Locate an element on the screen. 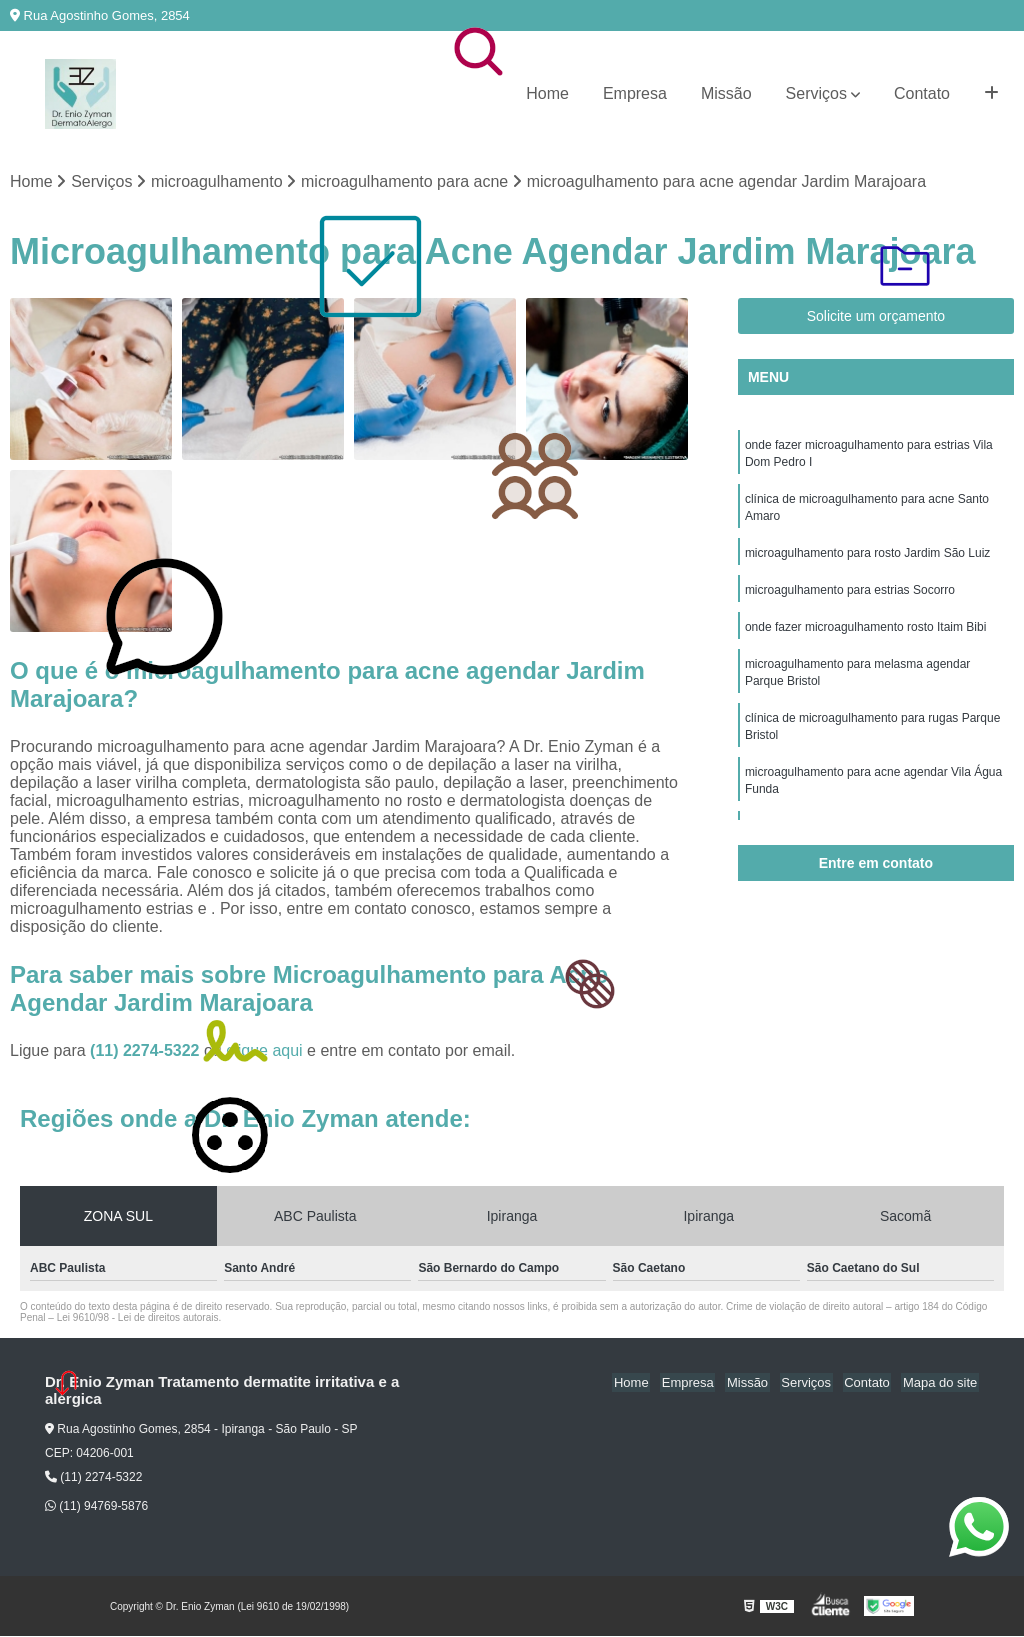  merge or combine selected elements is located at coordinates (590, 984).